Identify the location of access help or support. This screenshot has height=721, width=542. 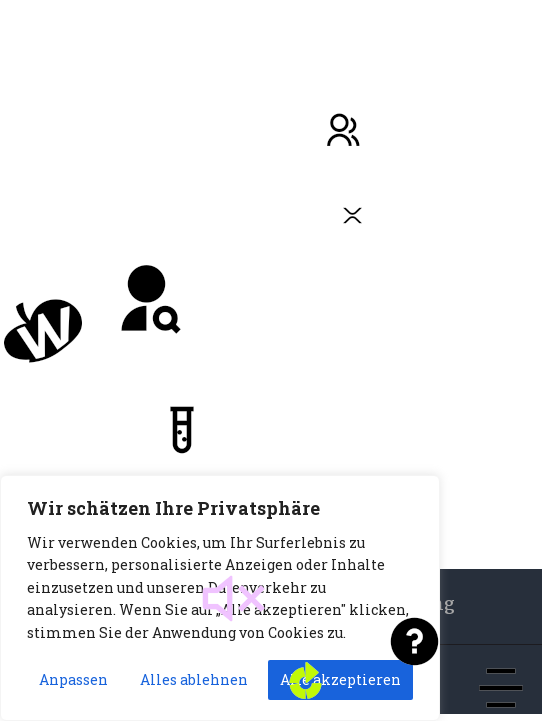
(414, 641).